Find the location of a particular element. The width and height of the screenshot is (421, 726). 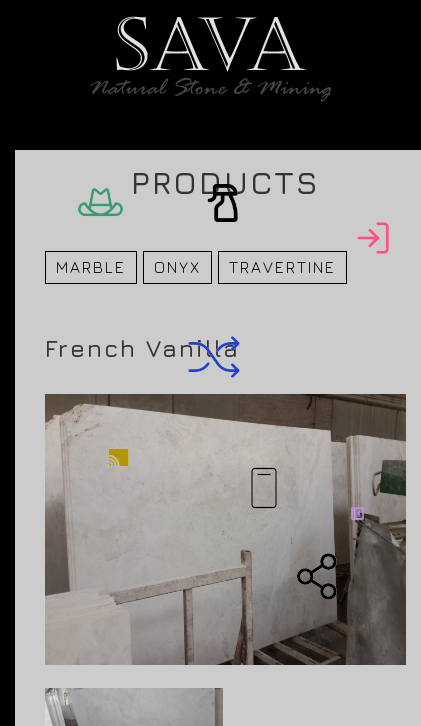

access cleaning or housekeeping tools is located at coordinates (224, 203).